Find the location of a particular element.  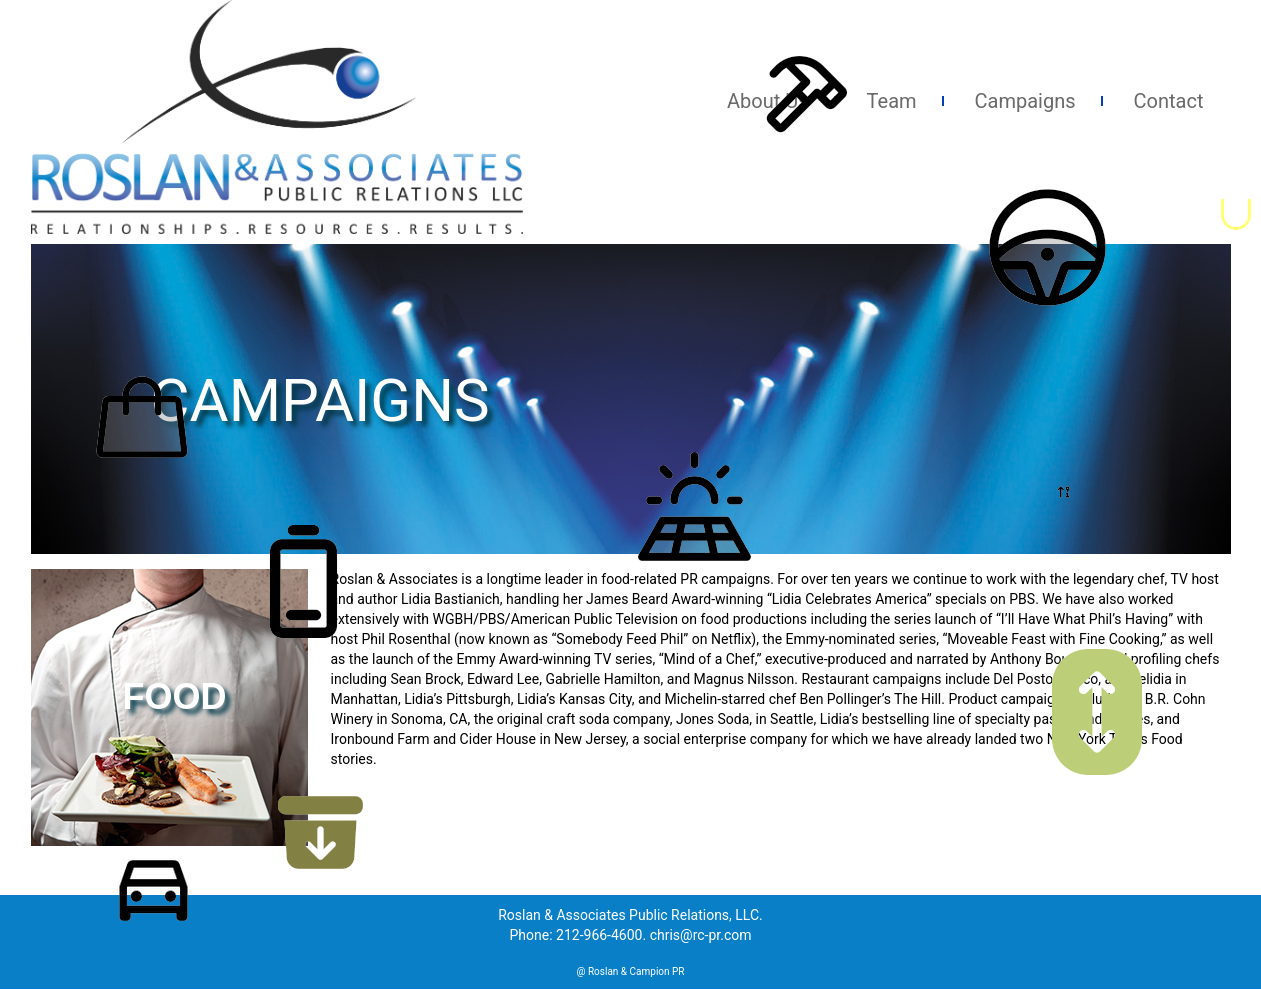

view estimated time of arrival for your drive is located at coordinates (153, 890).